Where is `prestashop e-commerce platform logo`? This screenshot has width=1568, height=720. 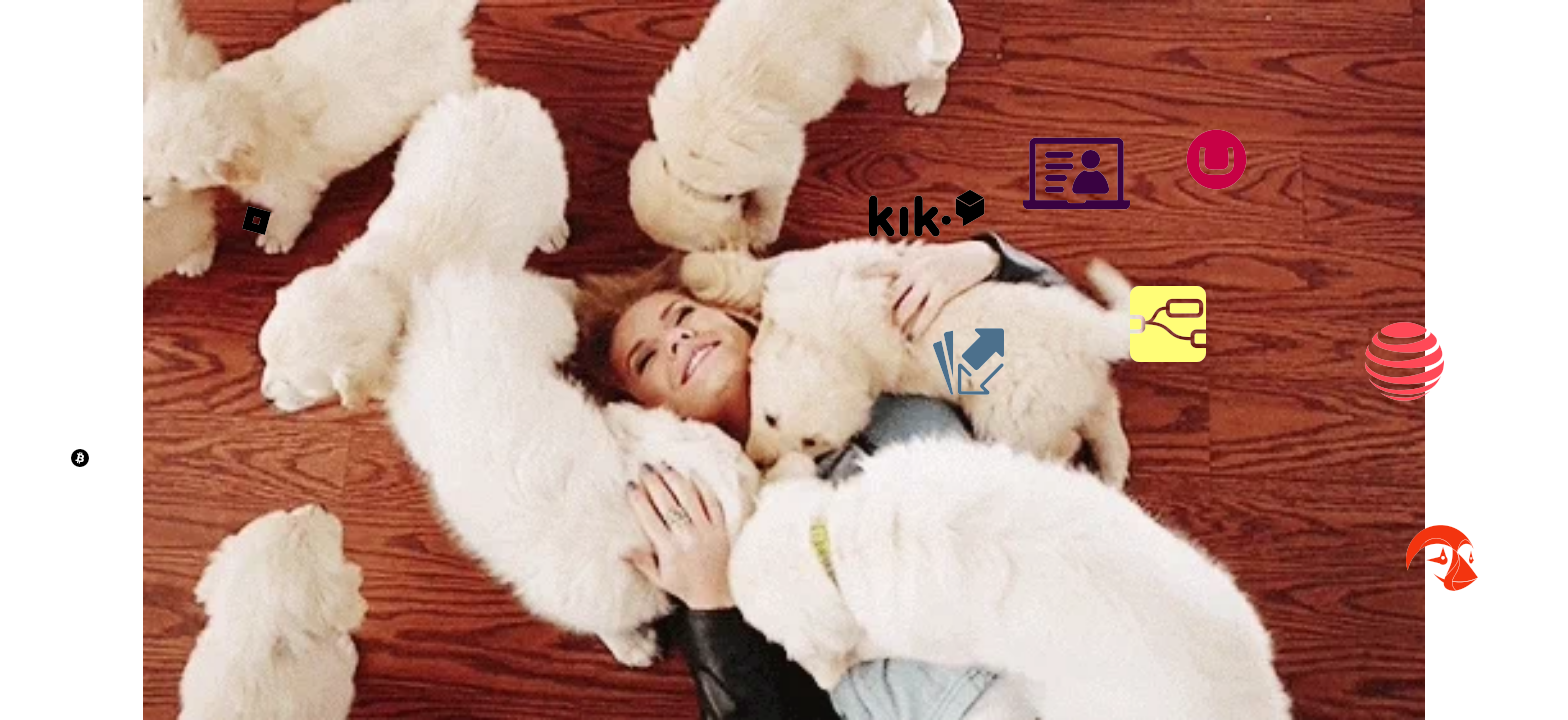
prestashop e-commerce platform logo is located at coordinates (1442, 558).